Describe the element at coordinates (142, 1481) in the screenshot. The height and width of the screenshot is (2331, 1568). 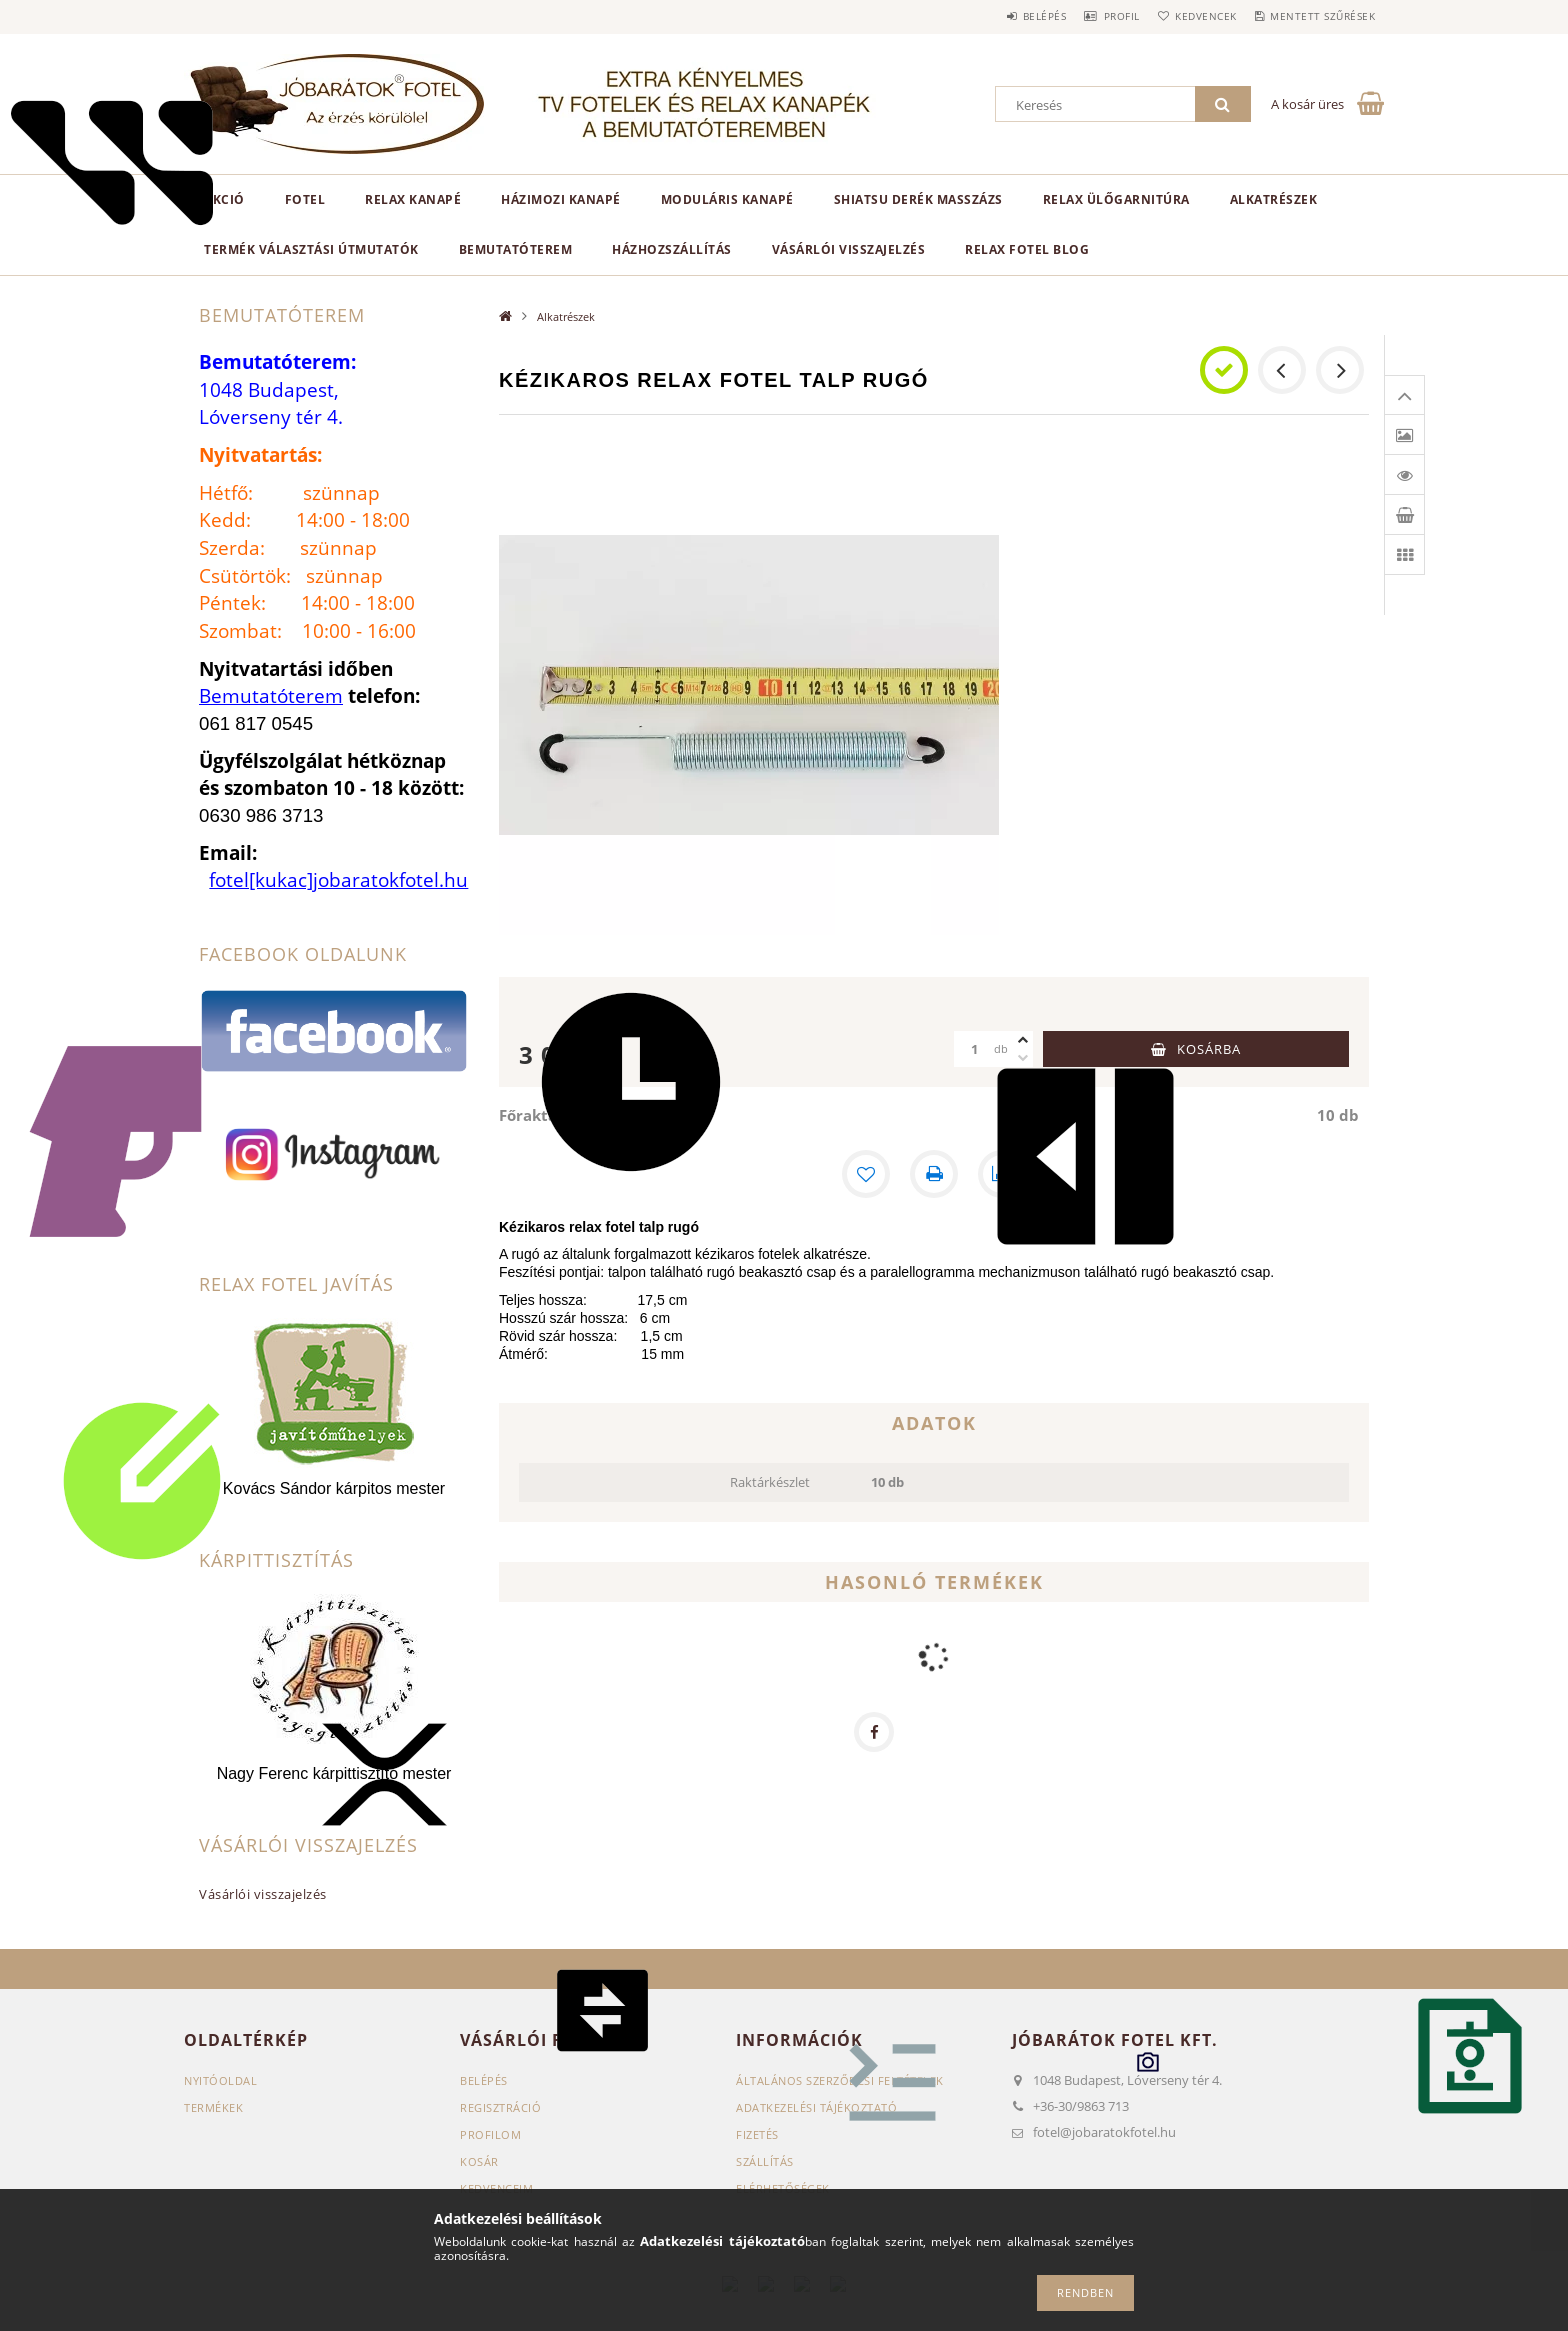
I see `edit your profile` at that location.